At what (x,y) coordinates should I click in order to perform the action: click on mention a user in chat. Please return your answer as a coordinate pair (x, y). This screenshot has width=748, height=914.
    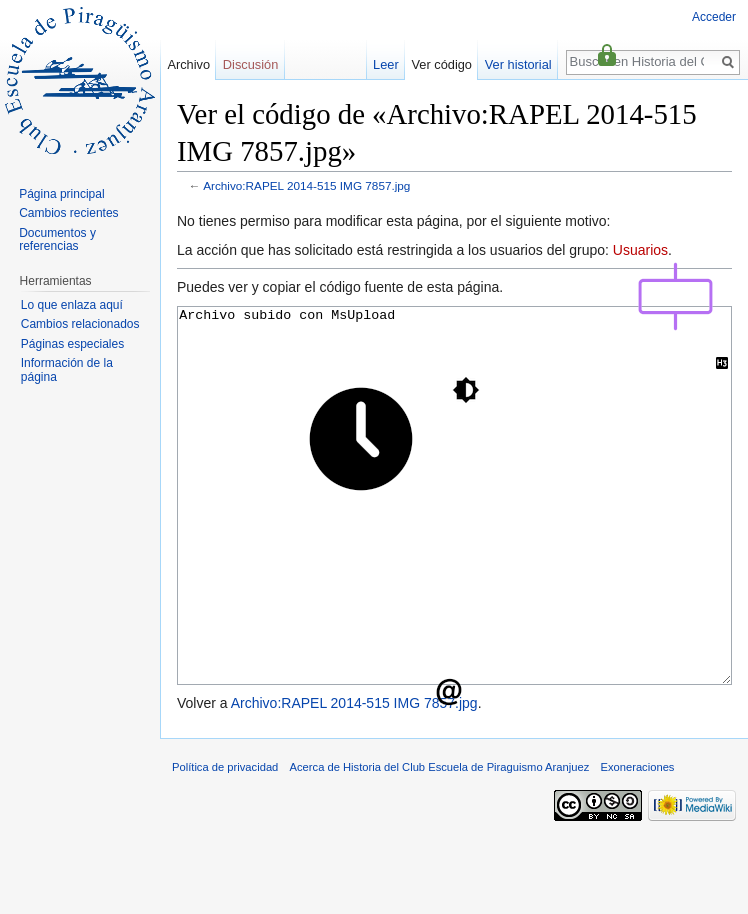
    Looking at the image, I should click on (449, 692).